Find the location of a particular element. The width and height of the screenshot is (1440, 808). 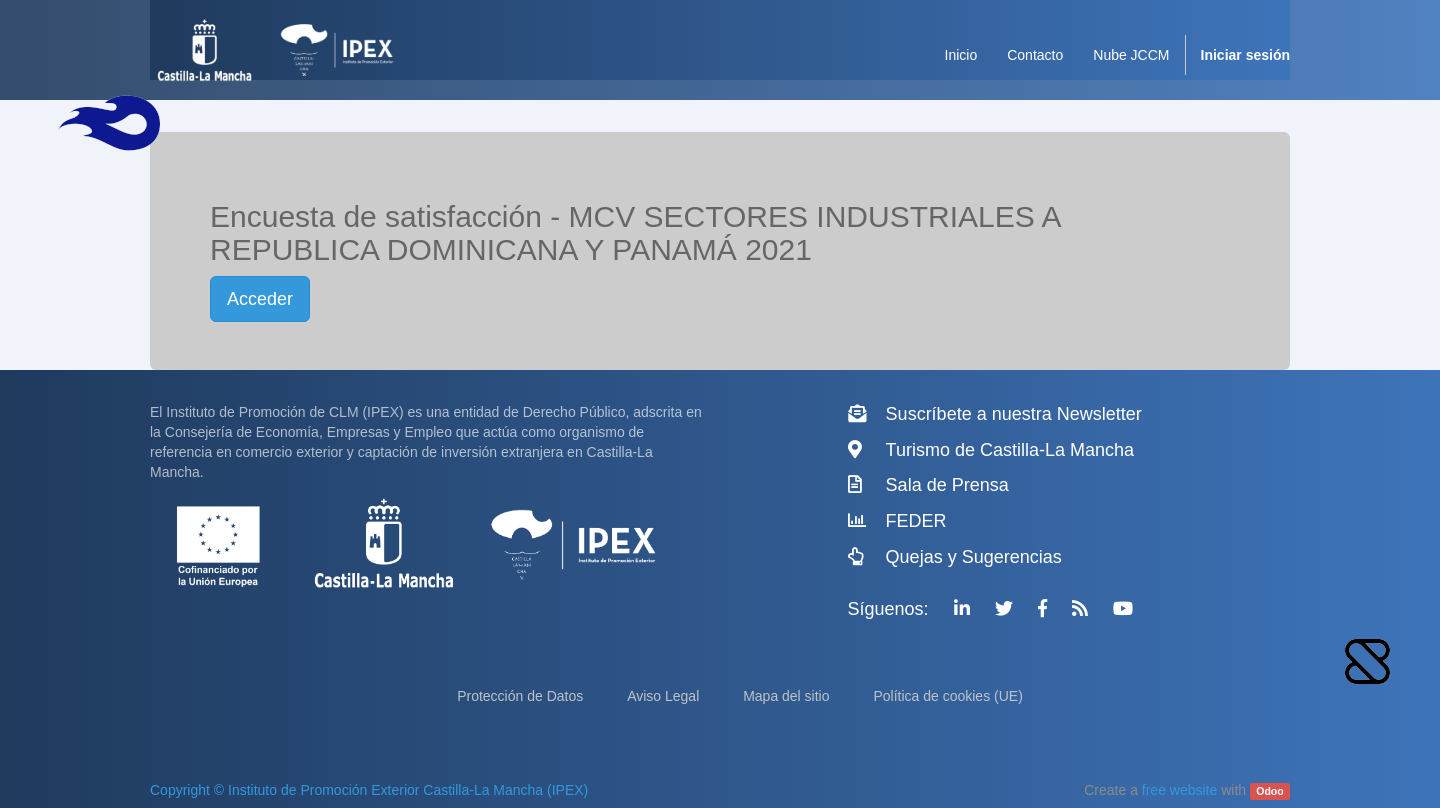

open MediaFire cloud storage is located at coordinates (109, 123).